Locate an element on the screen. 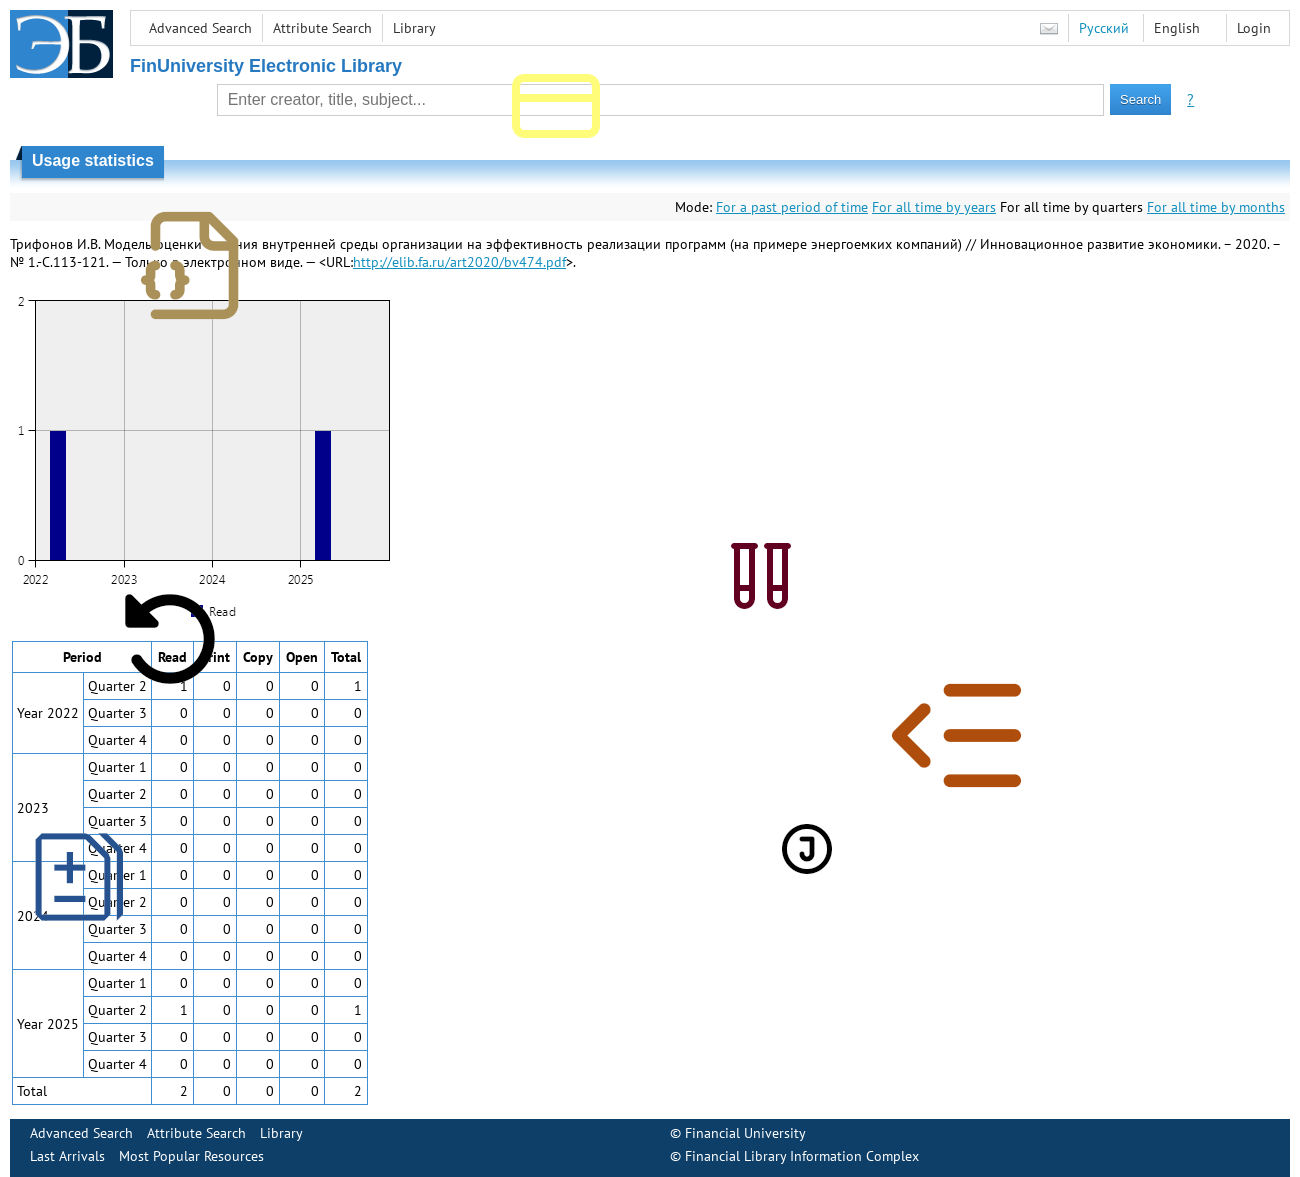 Image resolution: width=1300 pixels, height=1177 pixels. manage payment methods is located at coordinates (556, 106).